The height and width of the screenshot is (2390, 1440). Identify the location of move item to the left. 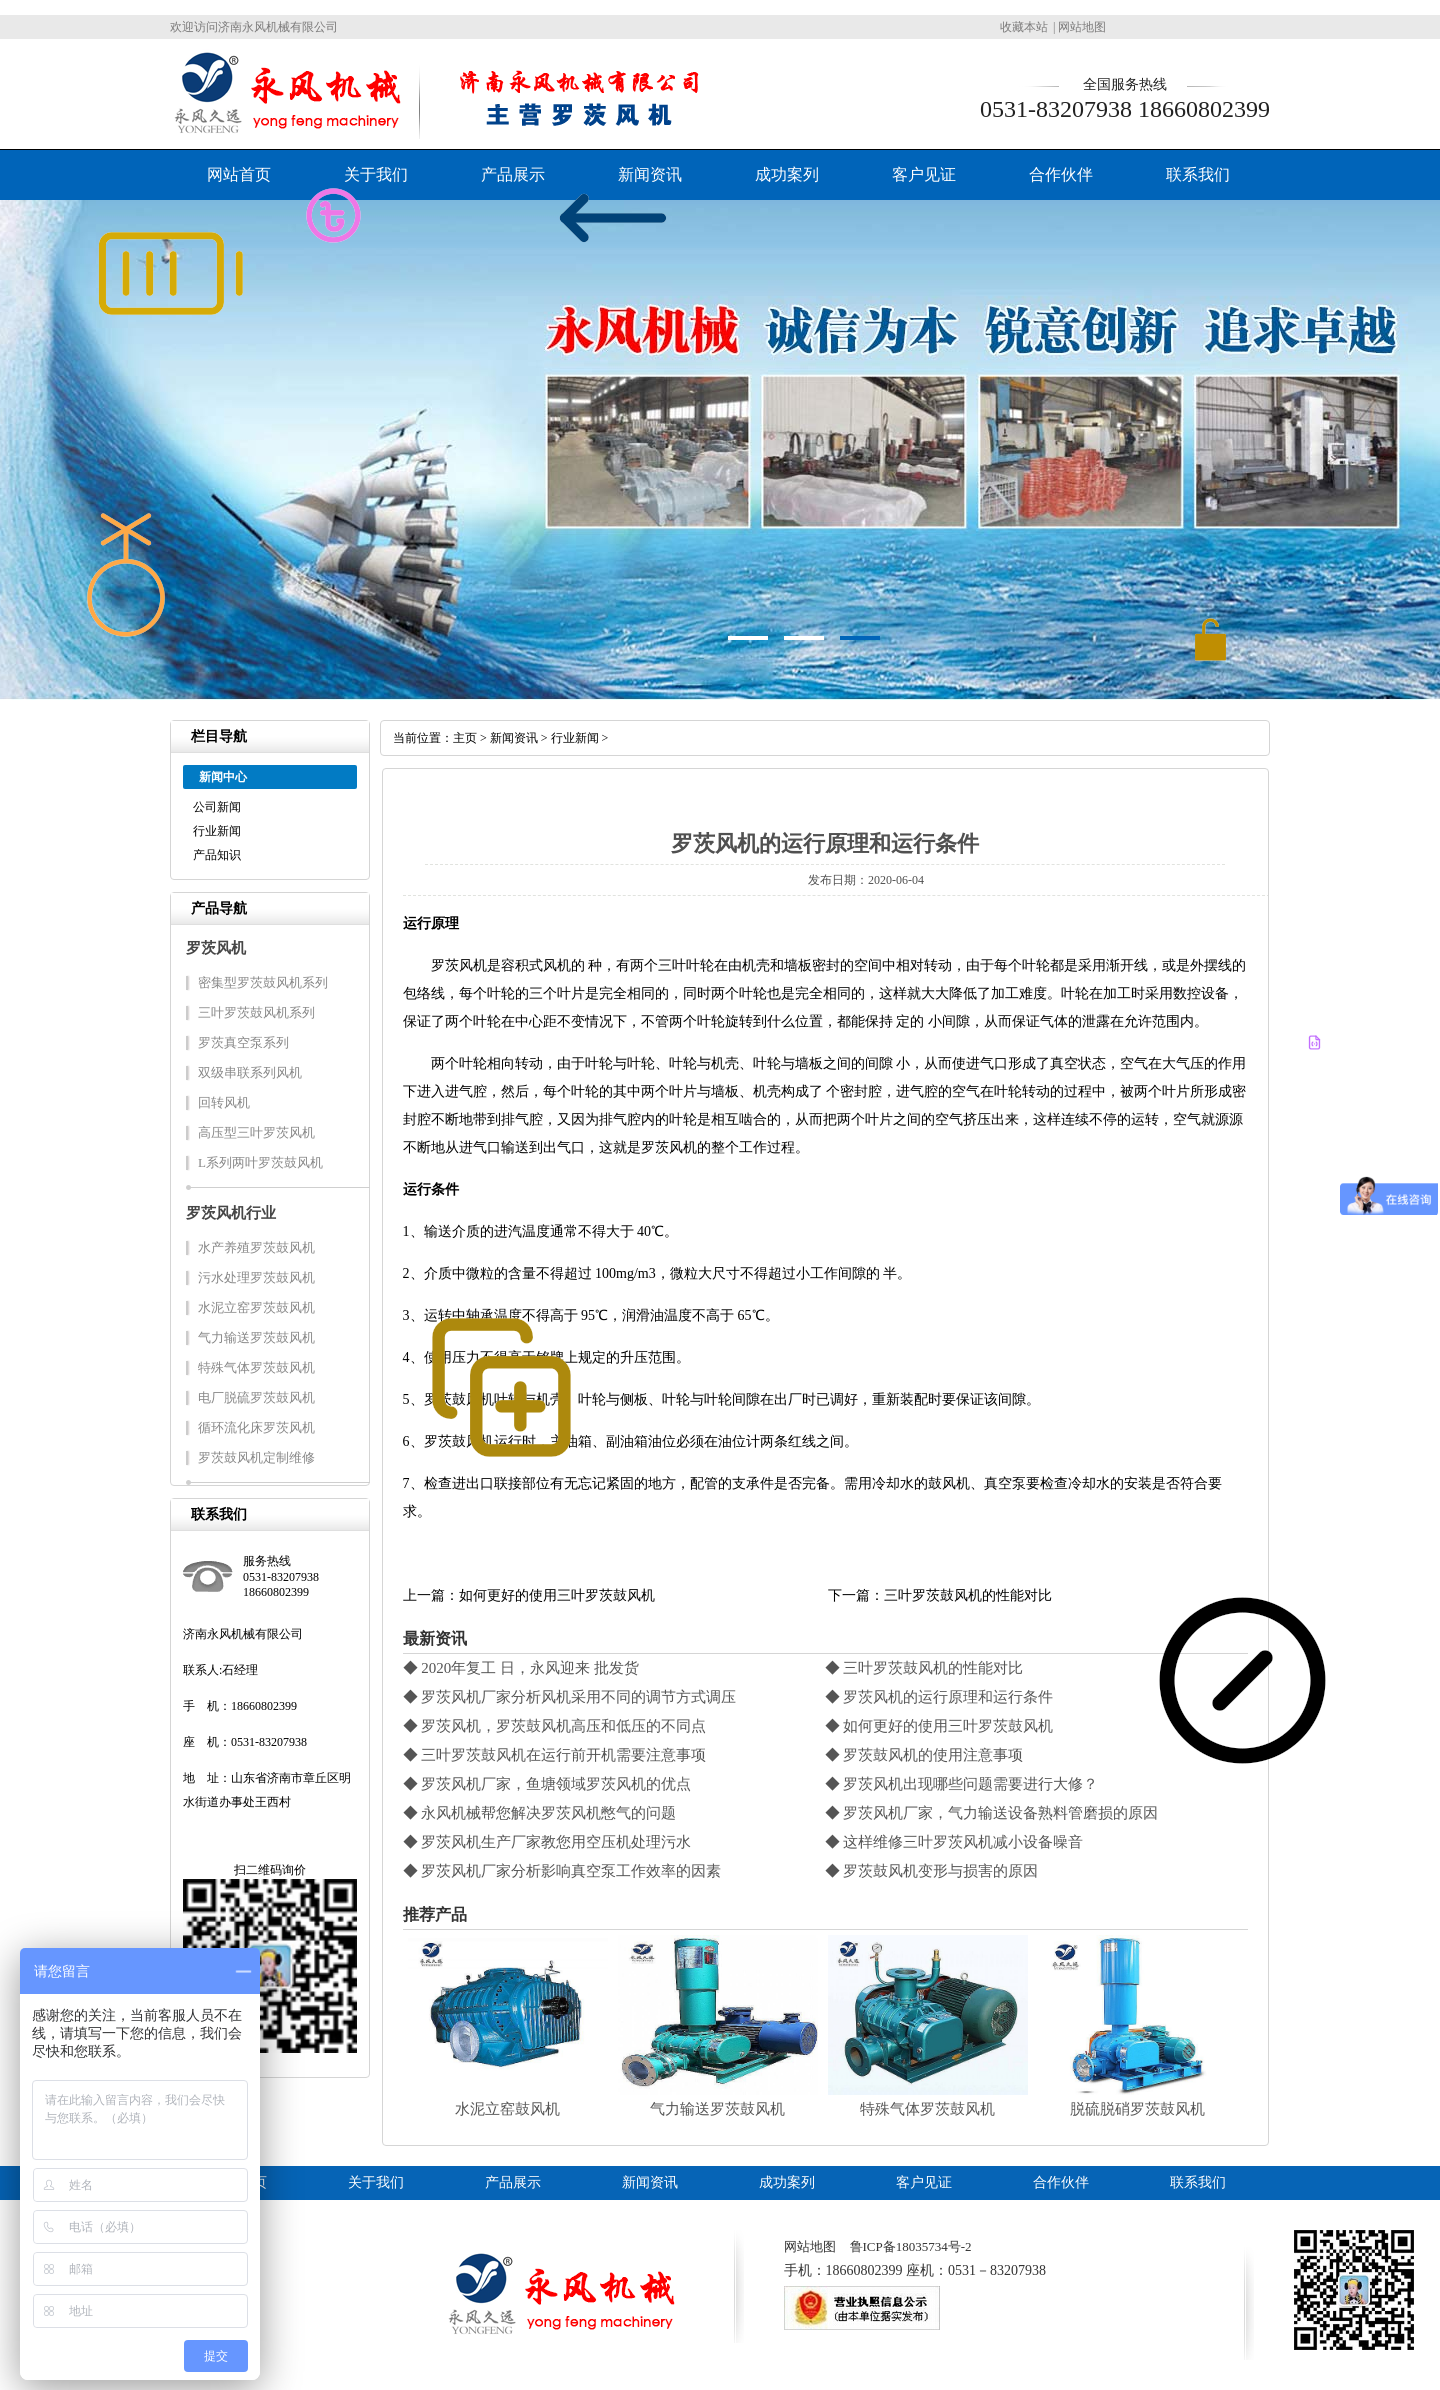
(613, 218).